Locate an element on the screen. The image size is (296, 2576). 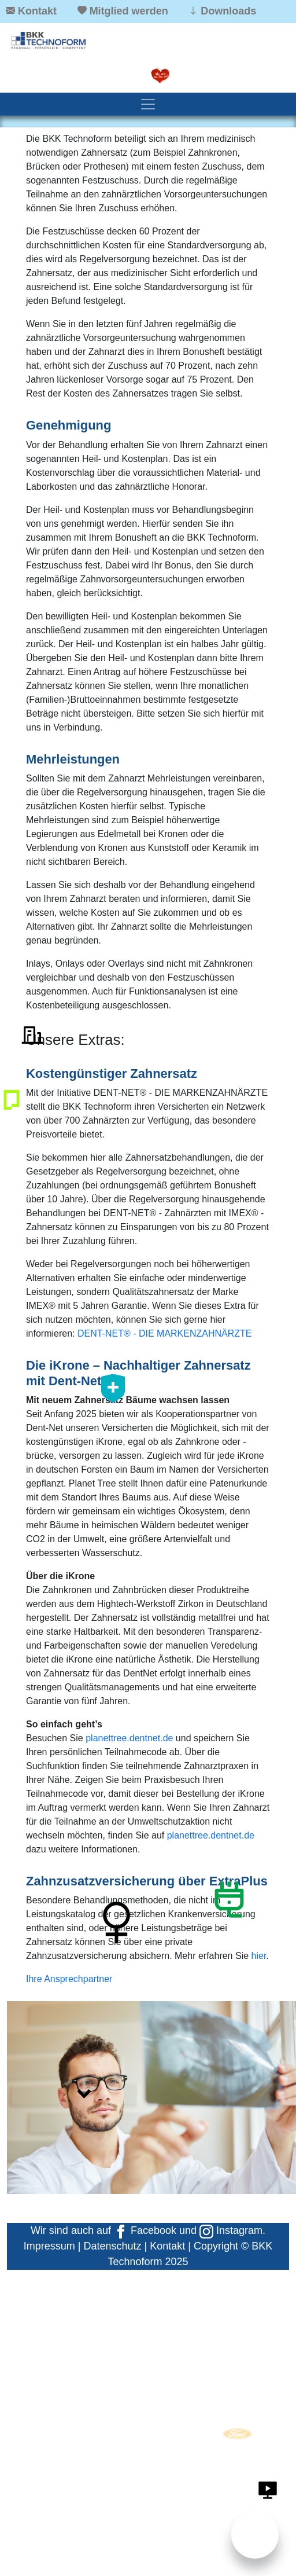
pagekit CMS logo is located at coordinates (12, 1100).